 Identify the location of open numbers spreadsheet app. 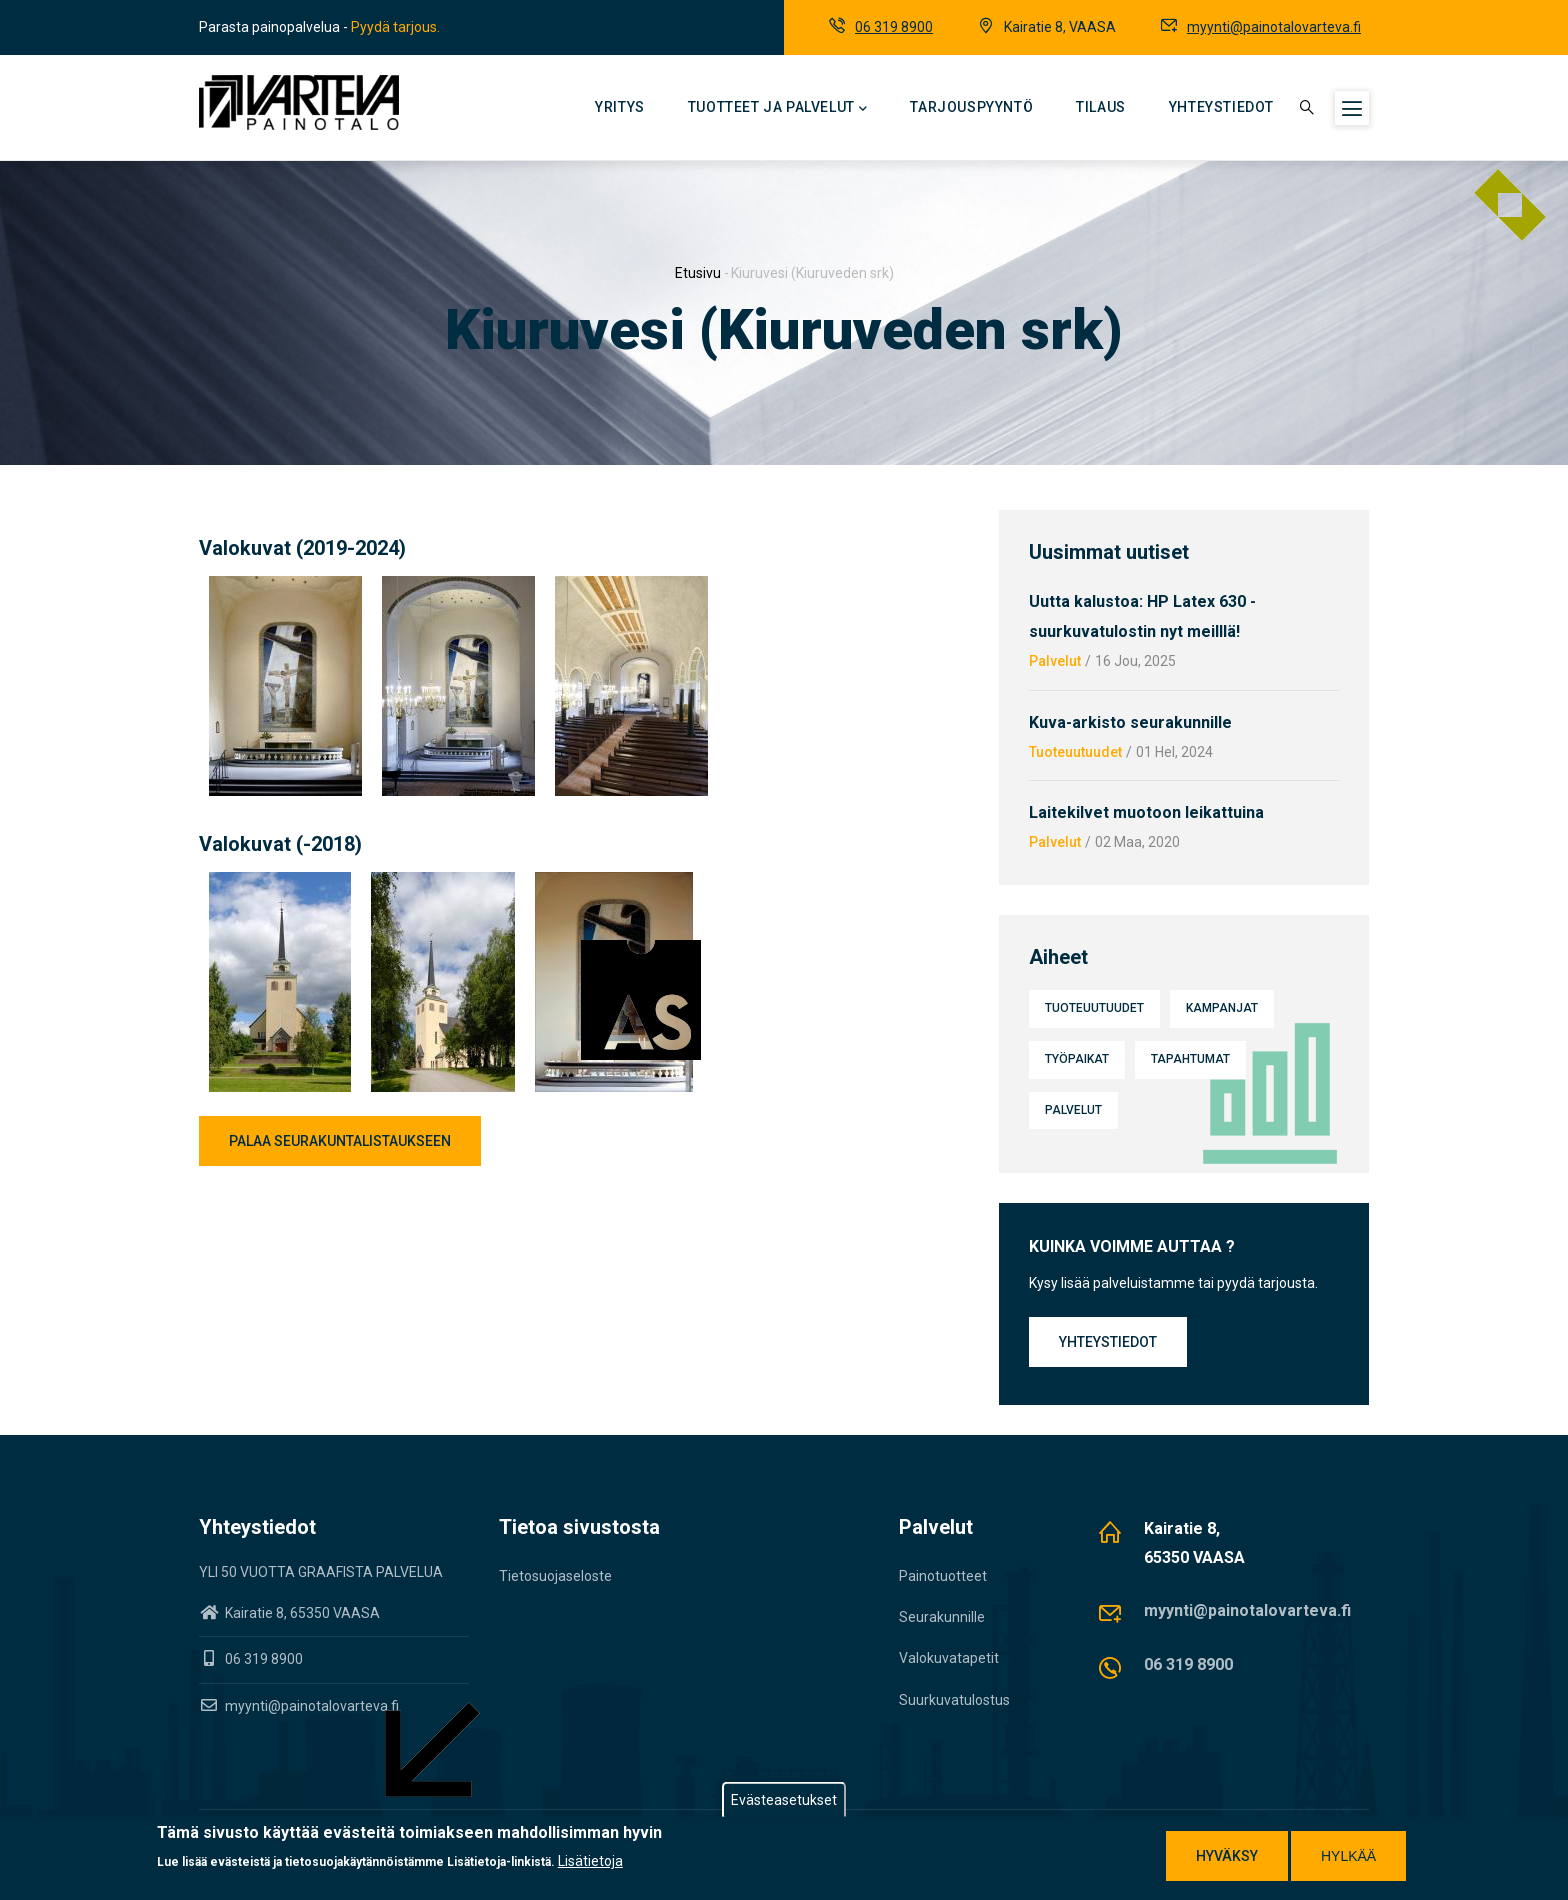
(1266, 1093).